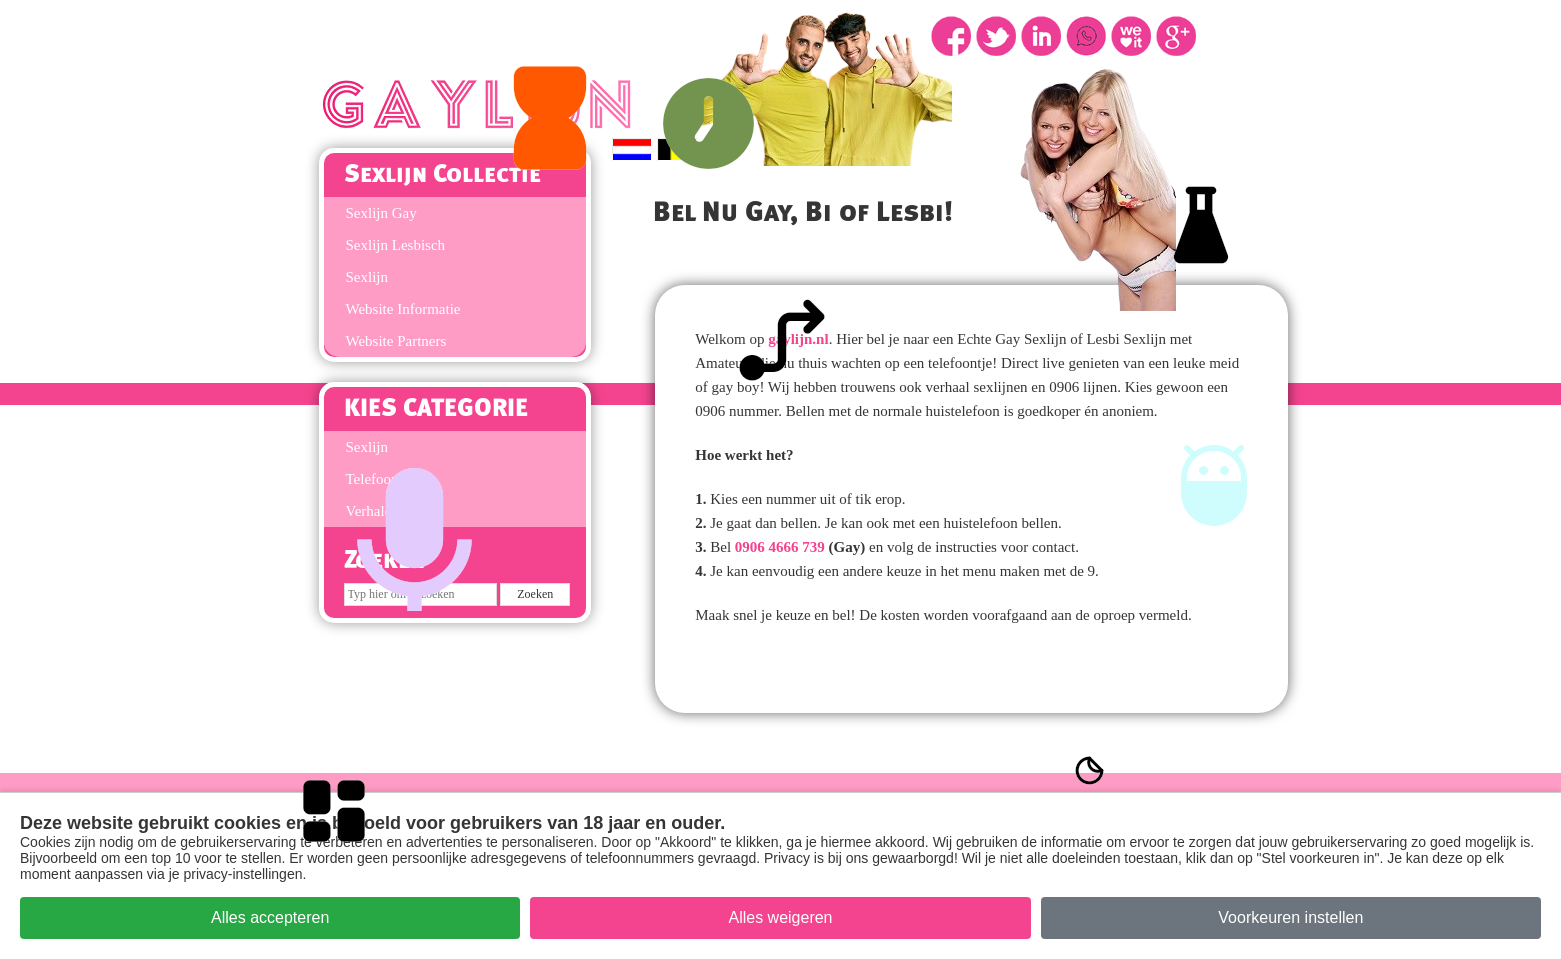 This screenshot has width=1561, height=959. What do you see at coordinates (550, 118) in the screenshot?
I see `indicates loading or processing in progress` at bounding box center [550, 118].